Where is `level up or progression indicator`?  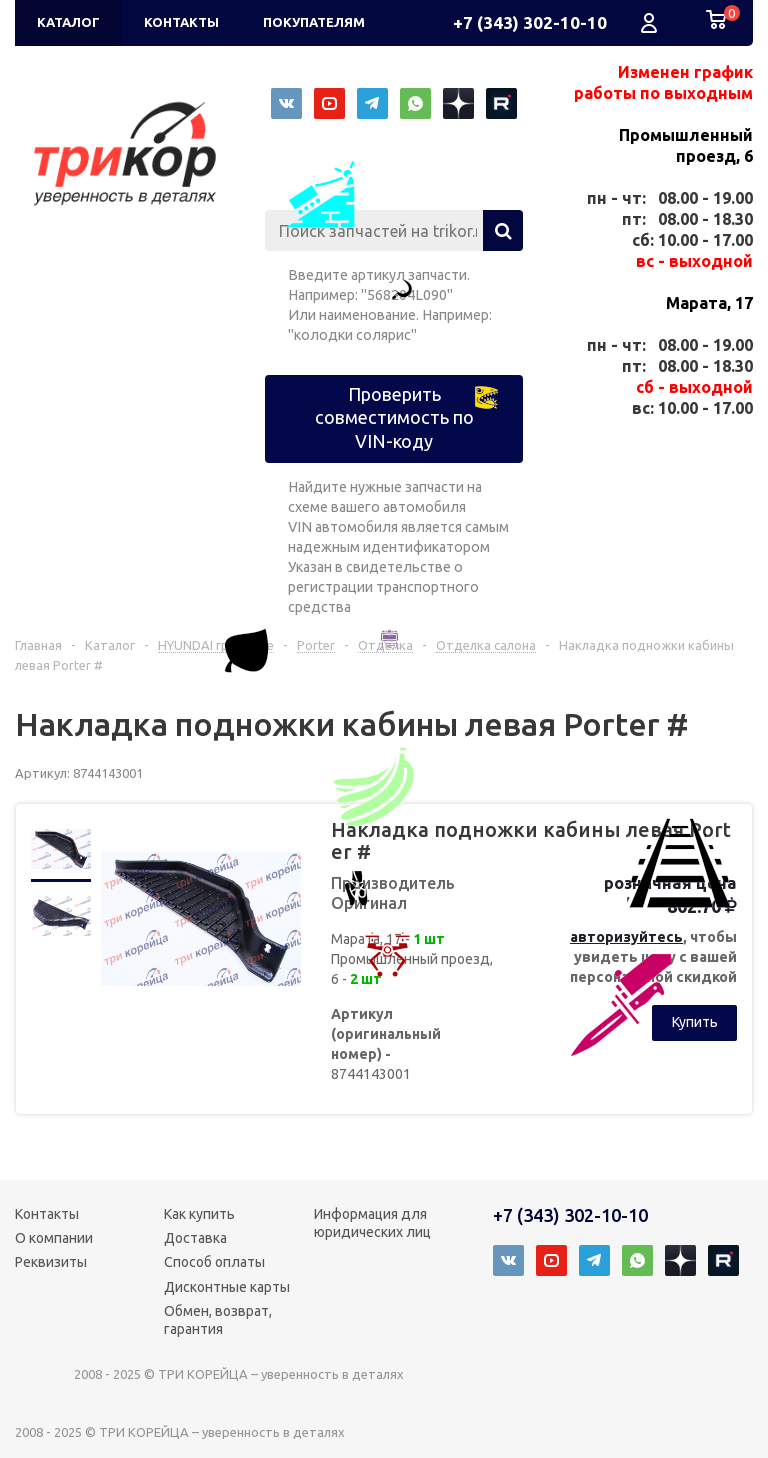
level up or progression indicator is located at coordinates (321, 194).